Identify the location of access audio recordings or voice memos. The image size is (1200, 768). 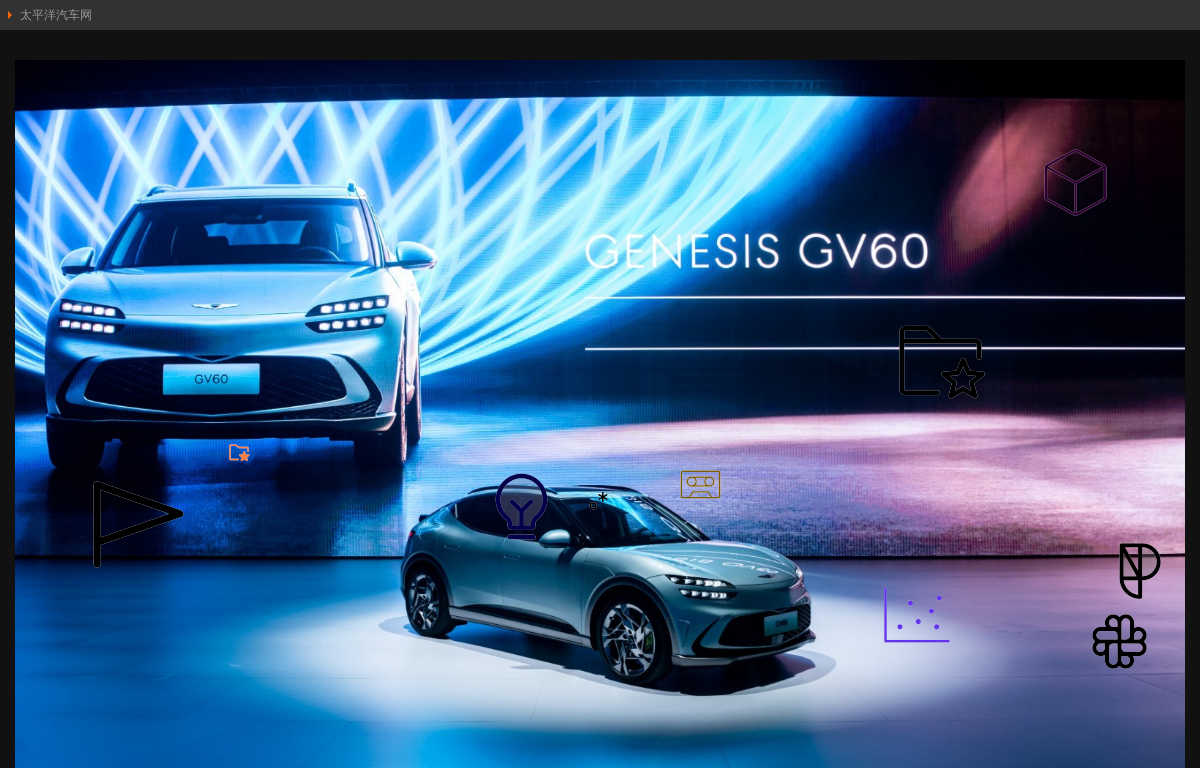
(700, 484).